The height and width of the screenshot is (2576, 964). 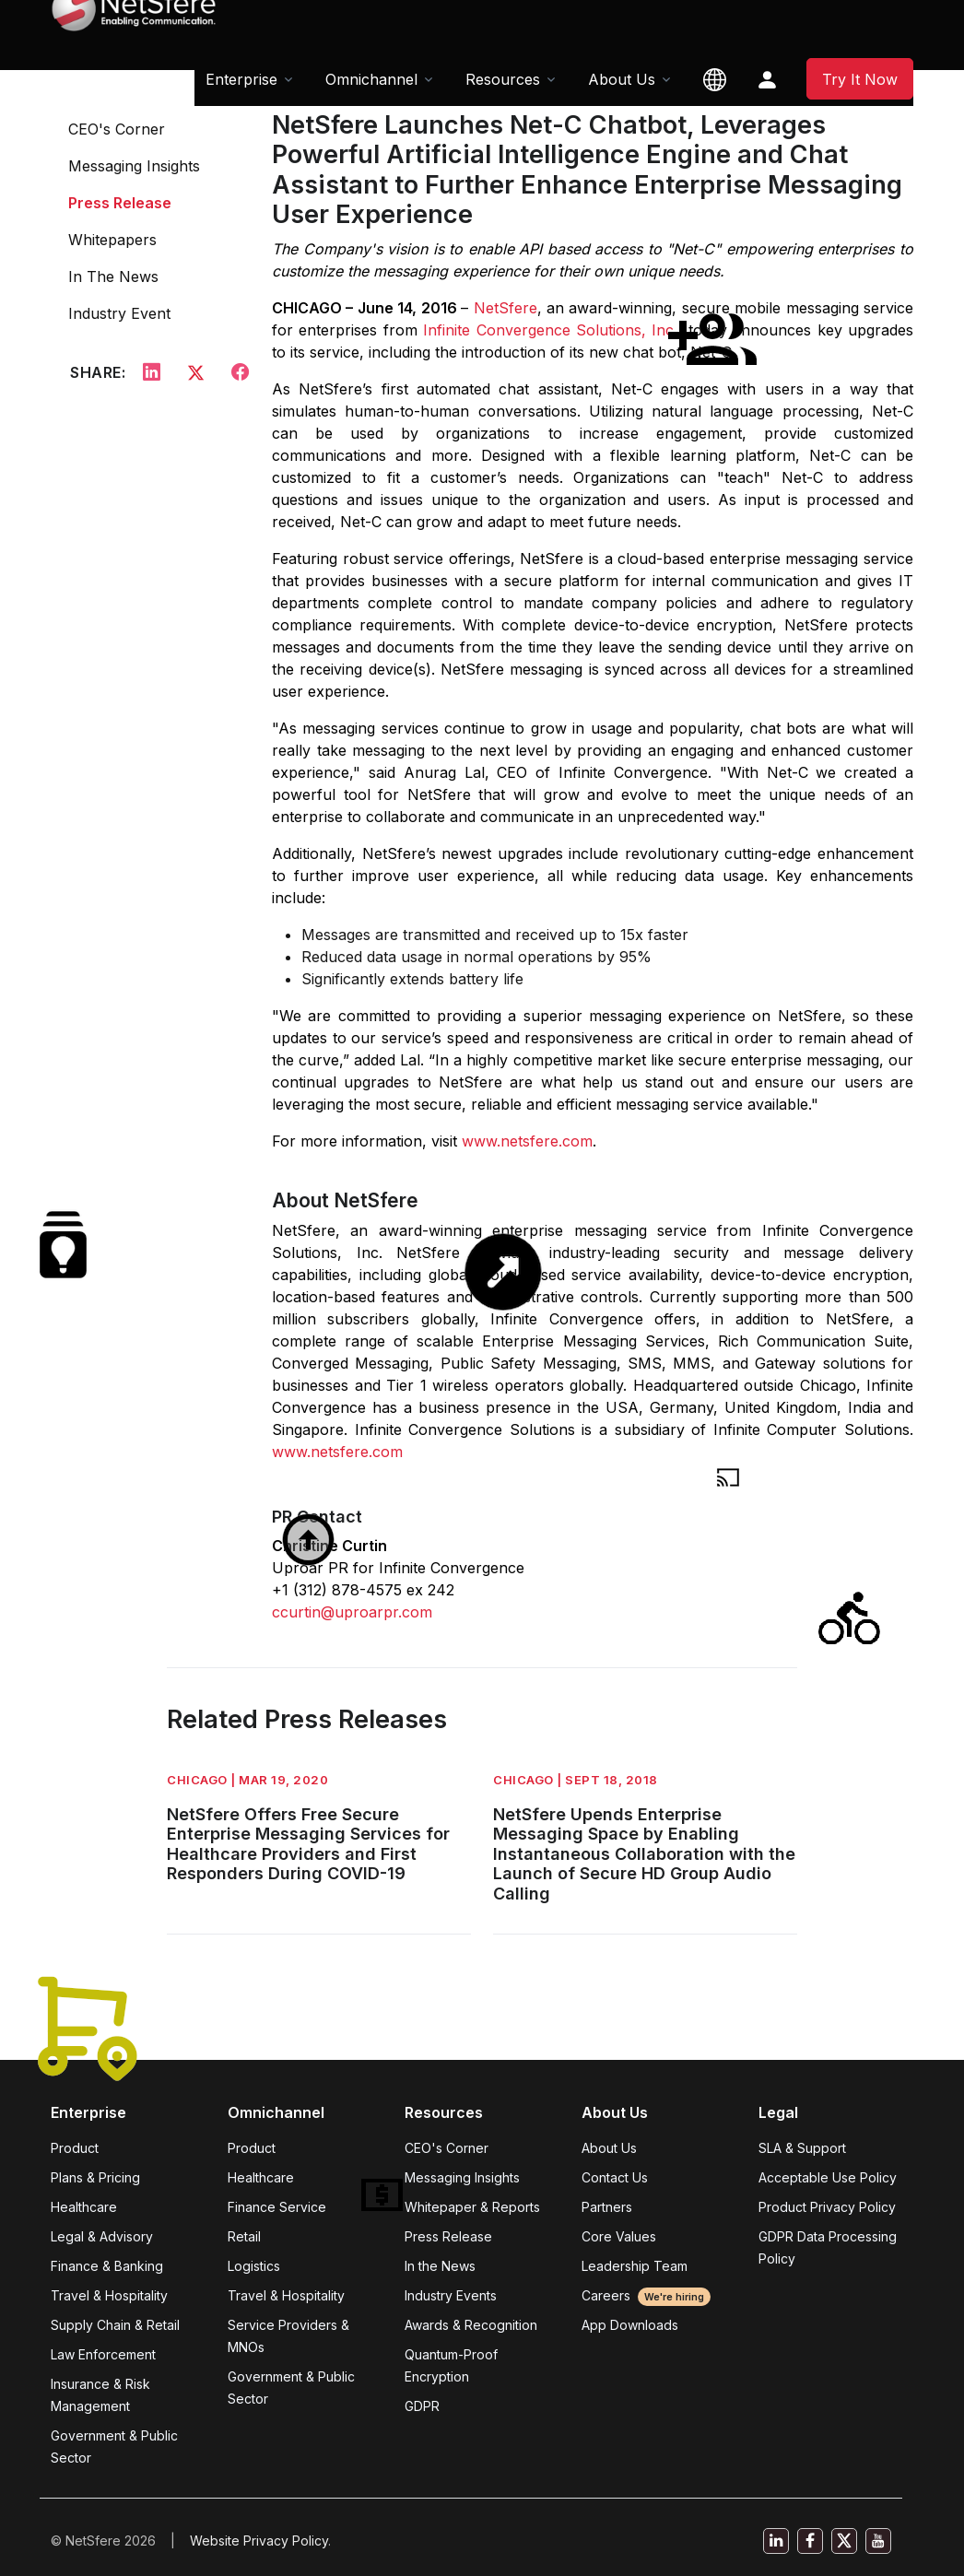 What do you see at coordinates (82, 2026) in the screenshot?
I see `view store or pickup location` at bounding box center [82, 2026].